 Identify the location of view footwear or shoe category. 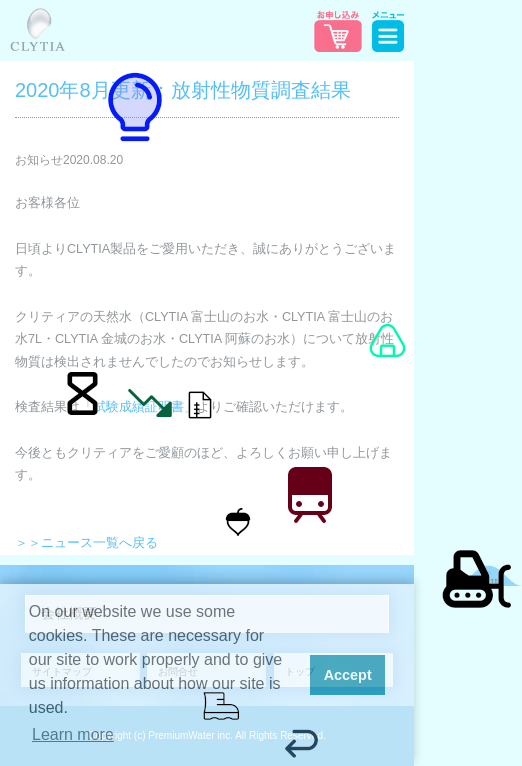
(220, 706).